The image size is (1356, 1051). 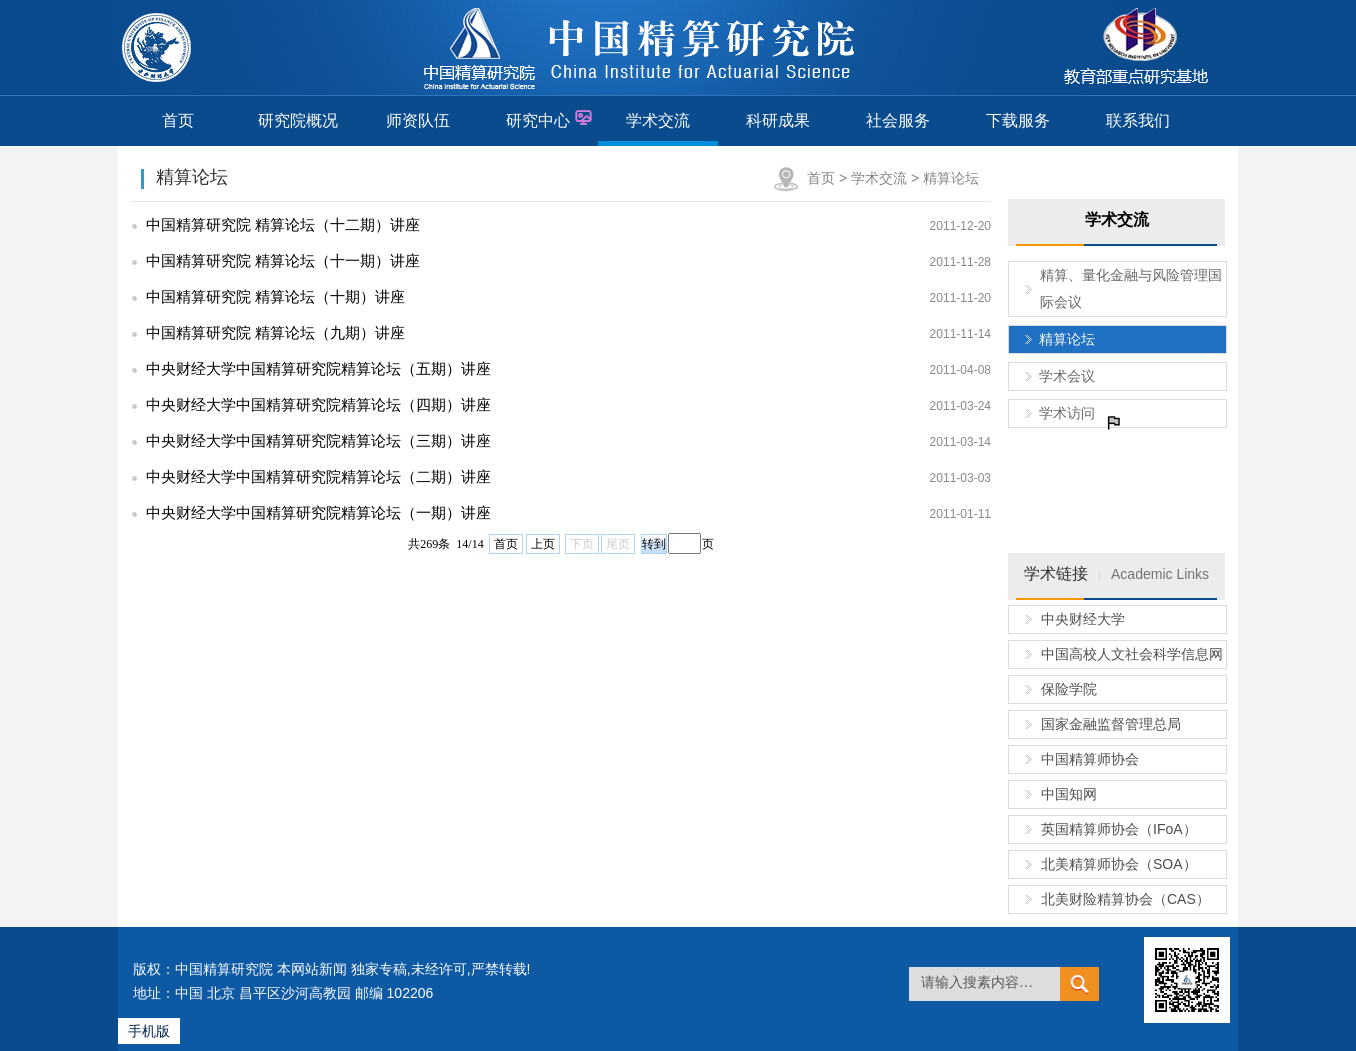 I want to click on change desktop wallpaper, so click(x=583, y=117).